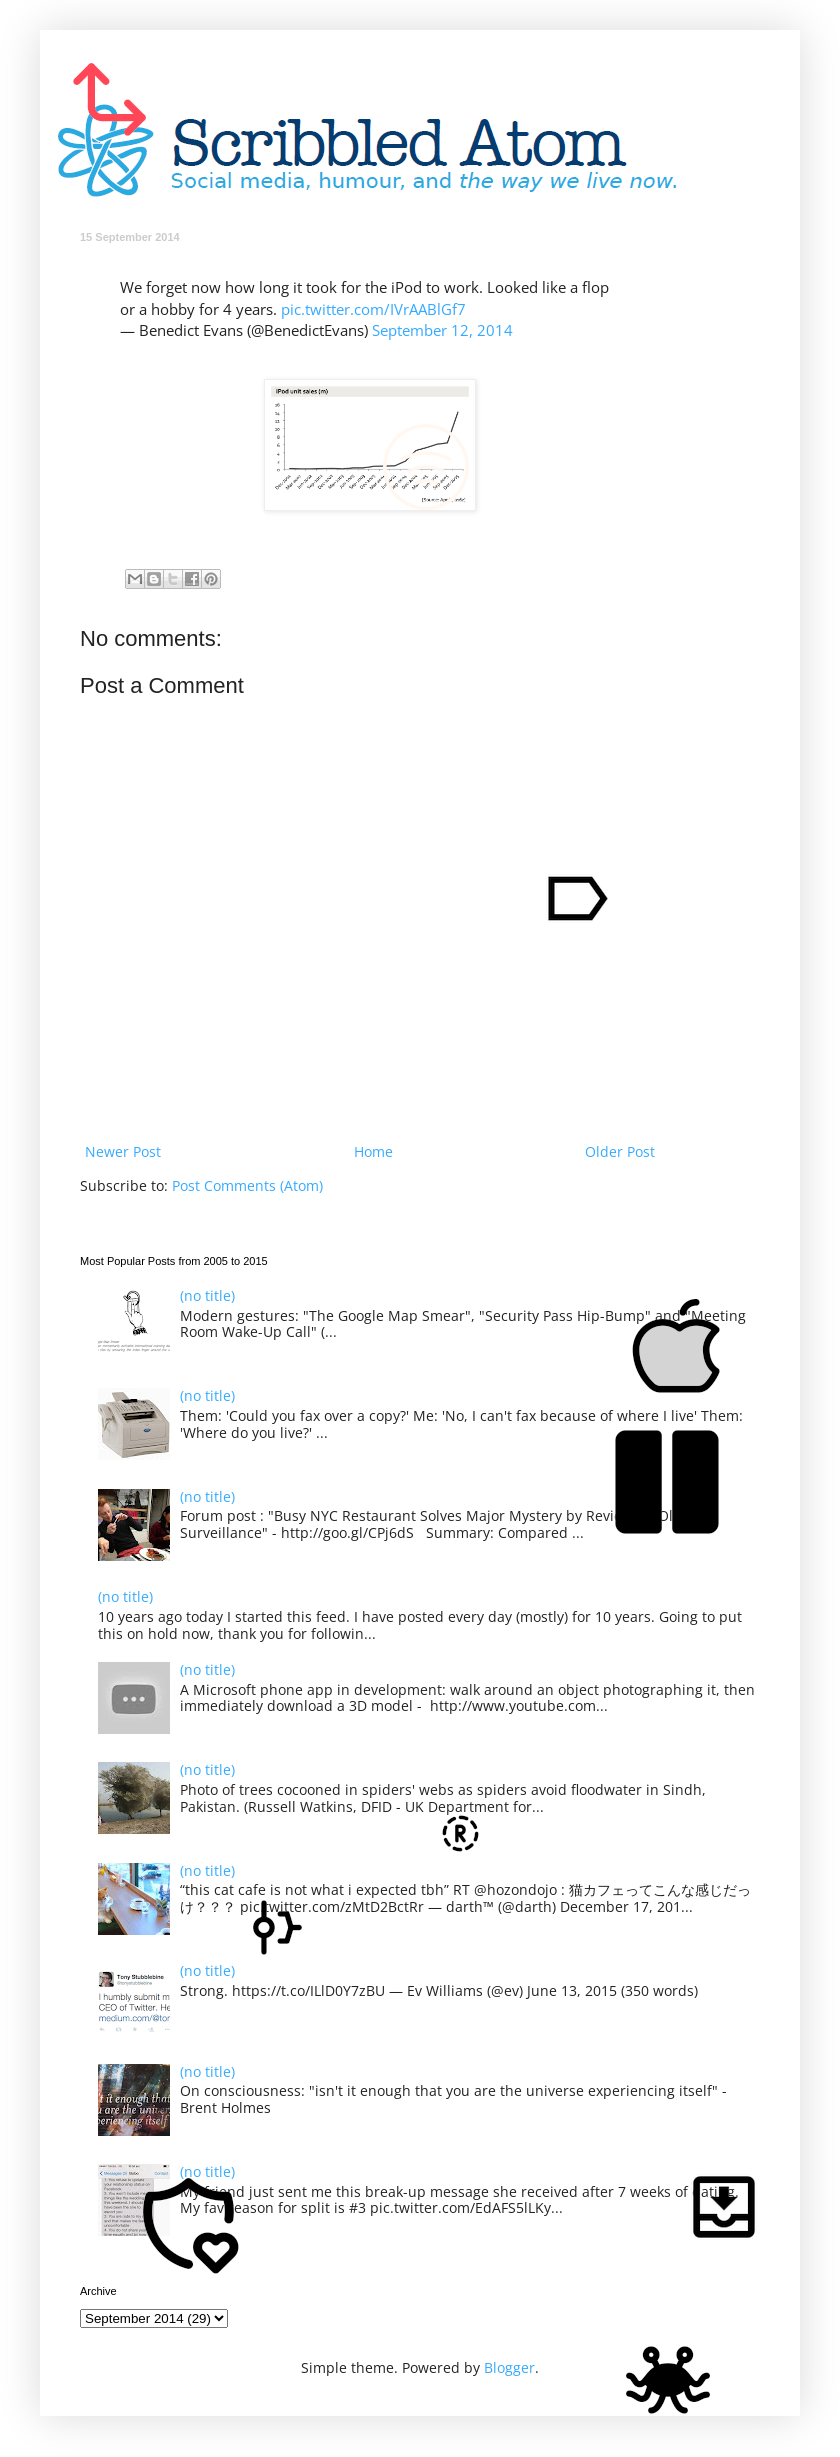 Image resolution: width=840 pixels, height=2457 pixels. What do you see at coordinates (426, 467) in the screenshot?
I see `open Spotify` at bounding box center [426, 467].